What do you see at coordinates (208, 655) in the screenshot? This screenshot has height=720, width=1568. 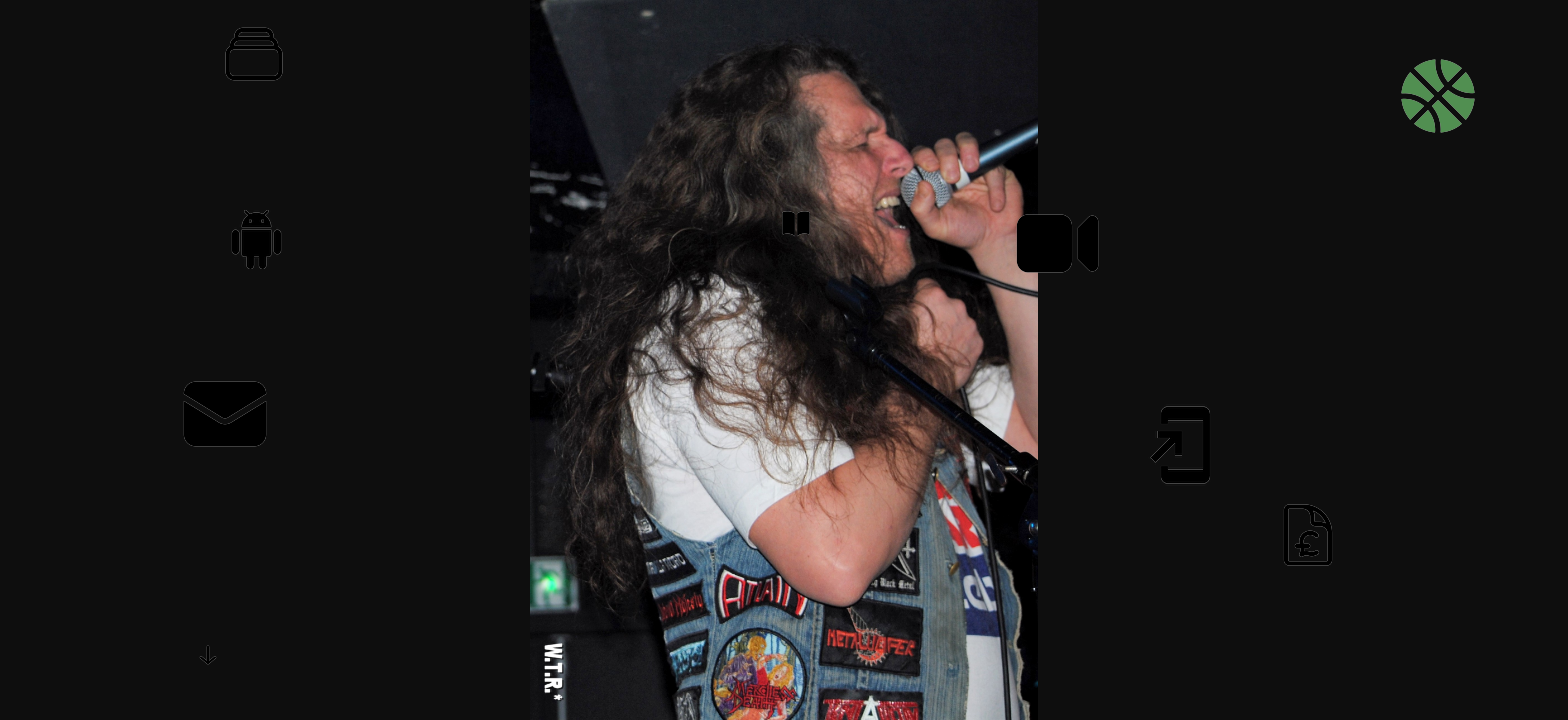 I see `scroll down or view more content` at bounding box center [208, 655].